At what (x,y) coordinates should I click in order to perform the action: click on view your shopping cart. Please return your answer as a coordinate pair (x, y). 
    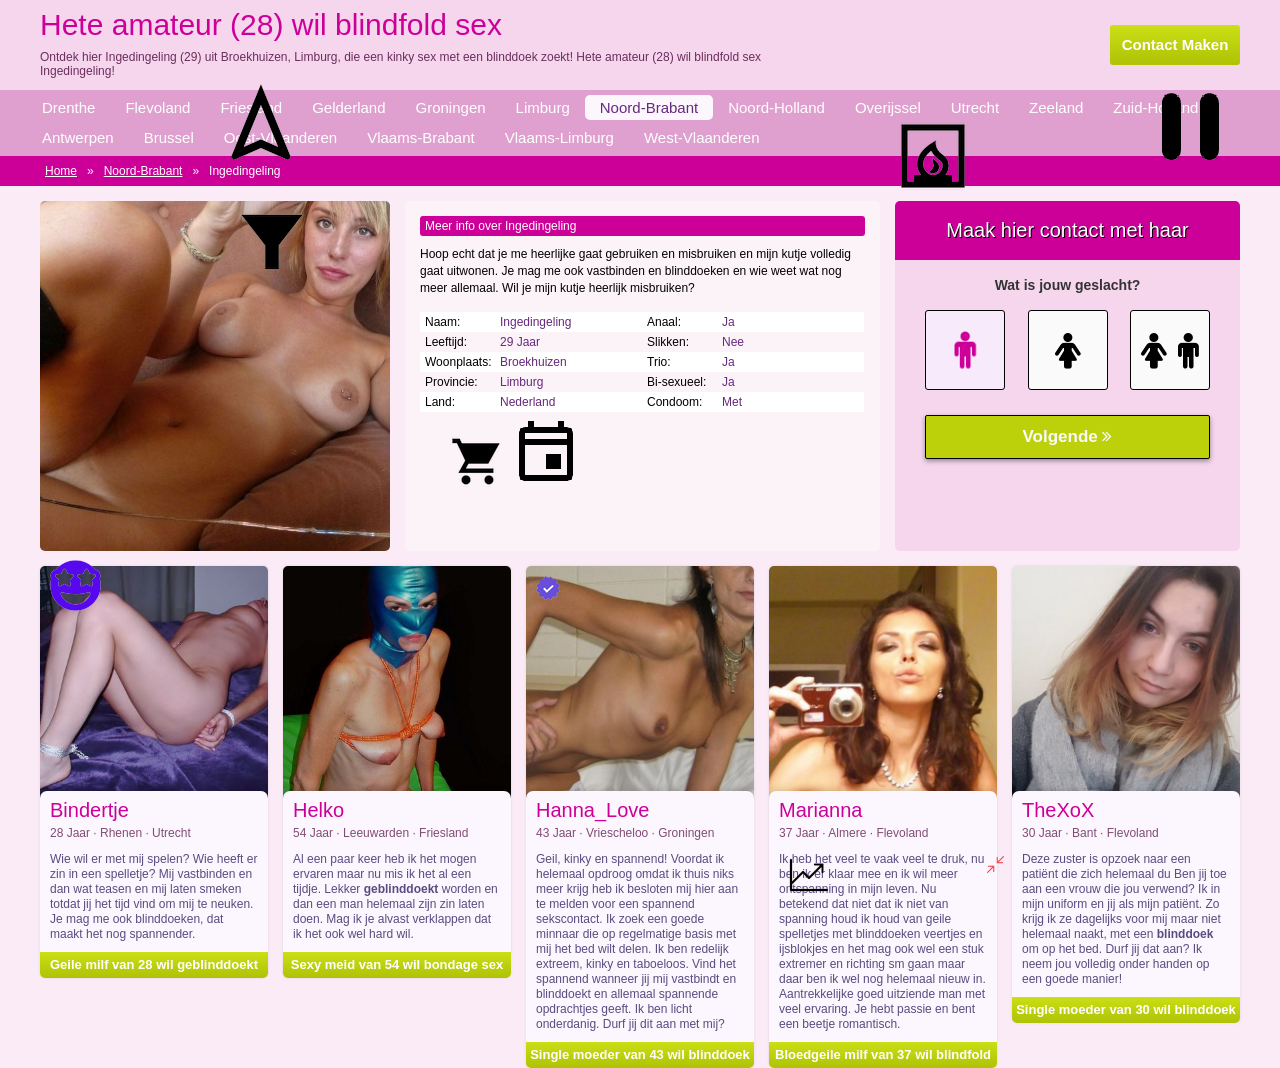
    Looking at the image, I should click on (477, 461).